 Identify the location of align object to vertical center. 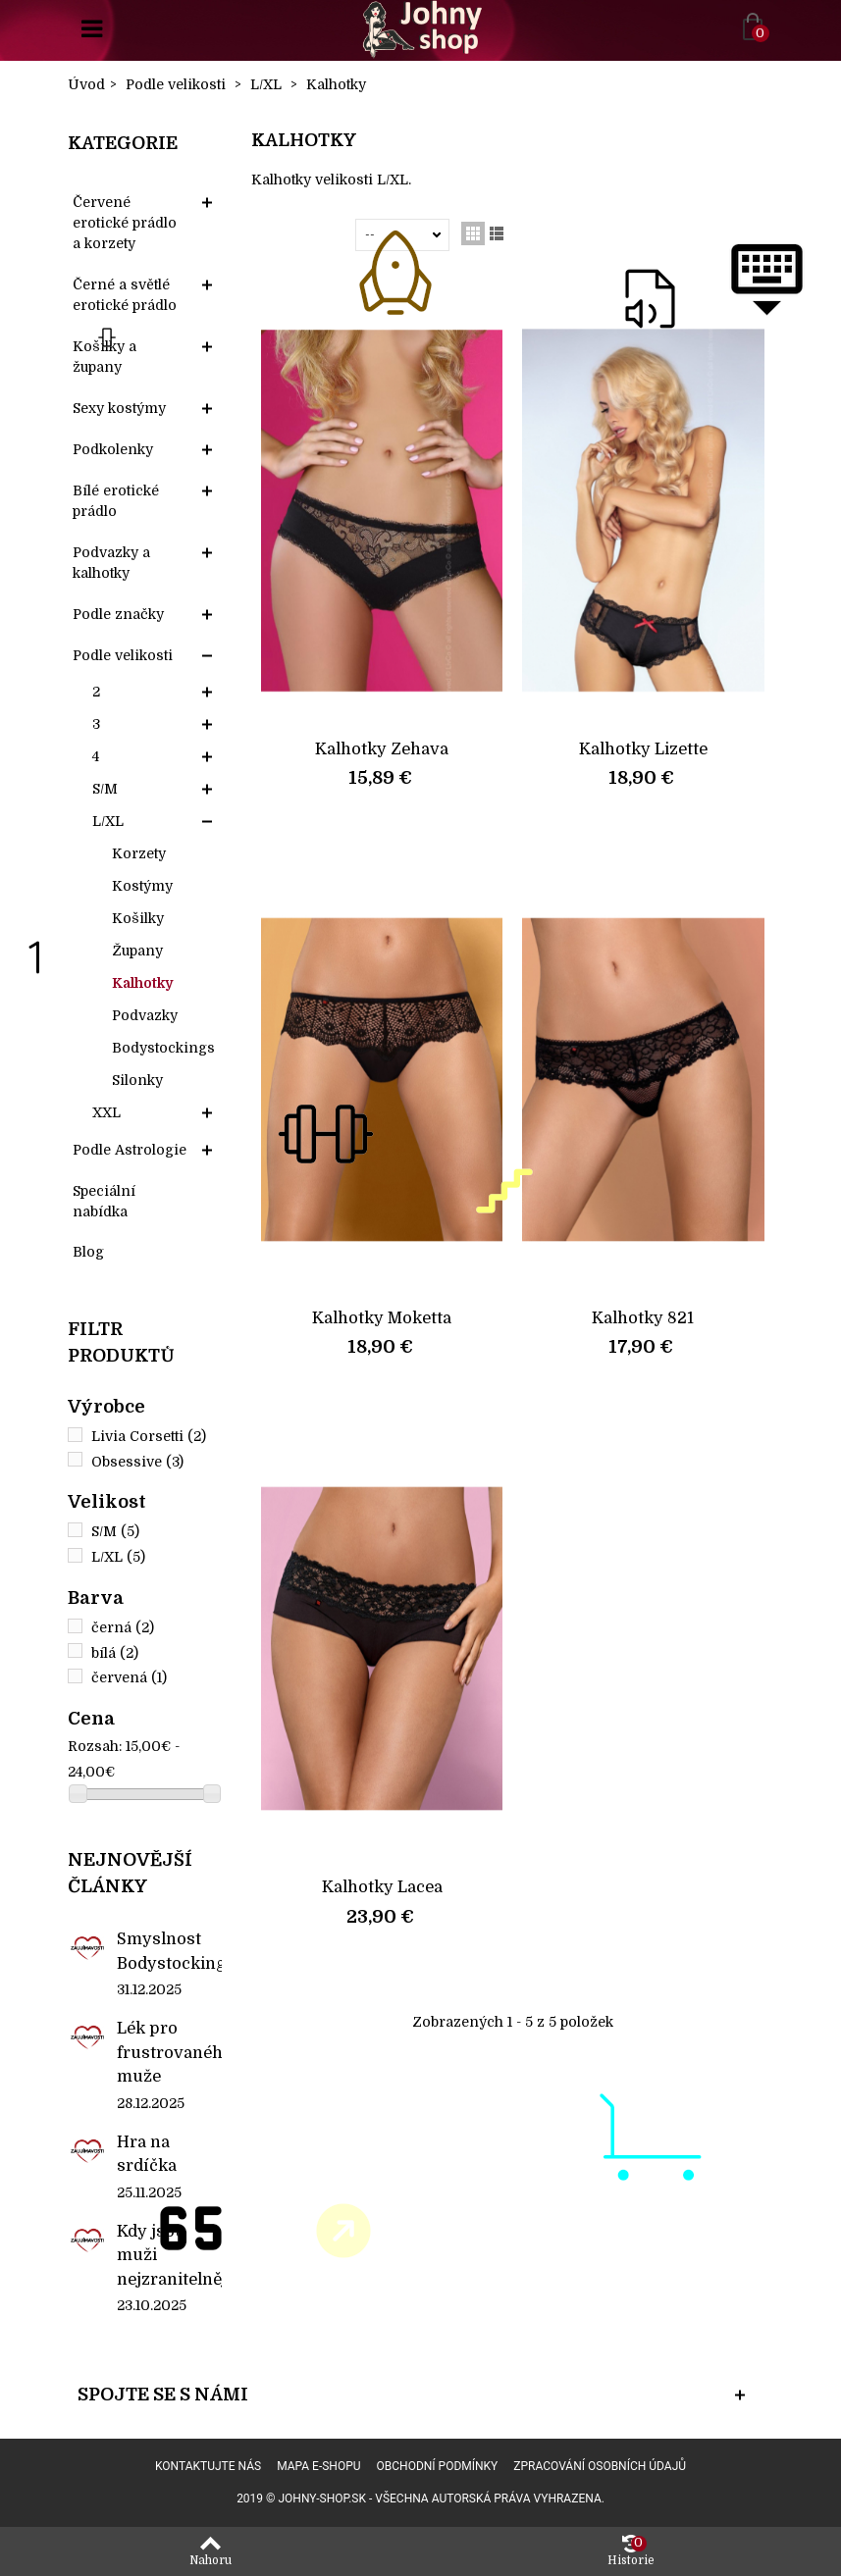
(107, 337).